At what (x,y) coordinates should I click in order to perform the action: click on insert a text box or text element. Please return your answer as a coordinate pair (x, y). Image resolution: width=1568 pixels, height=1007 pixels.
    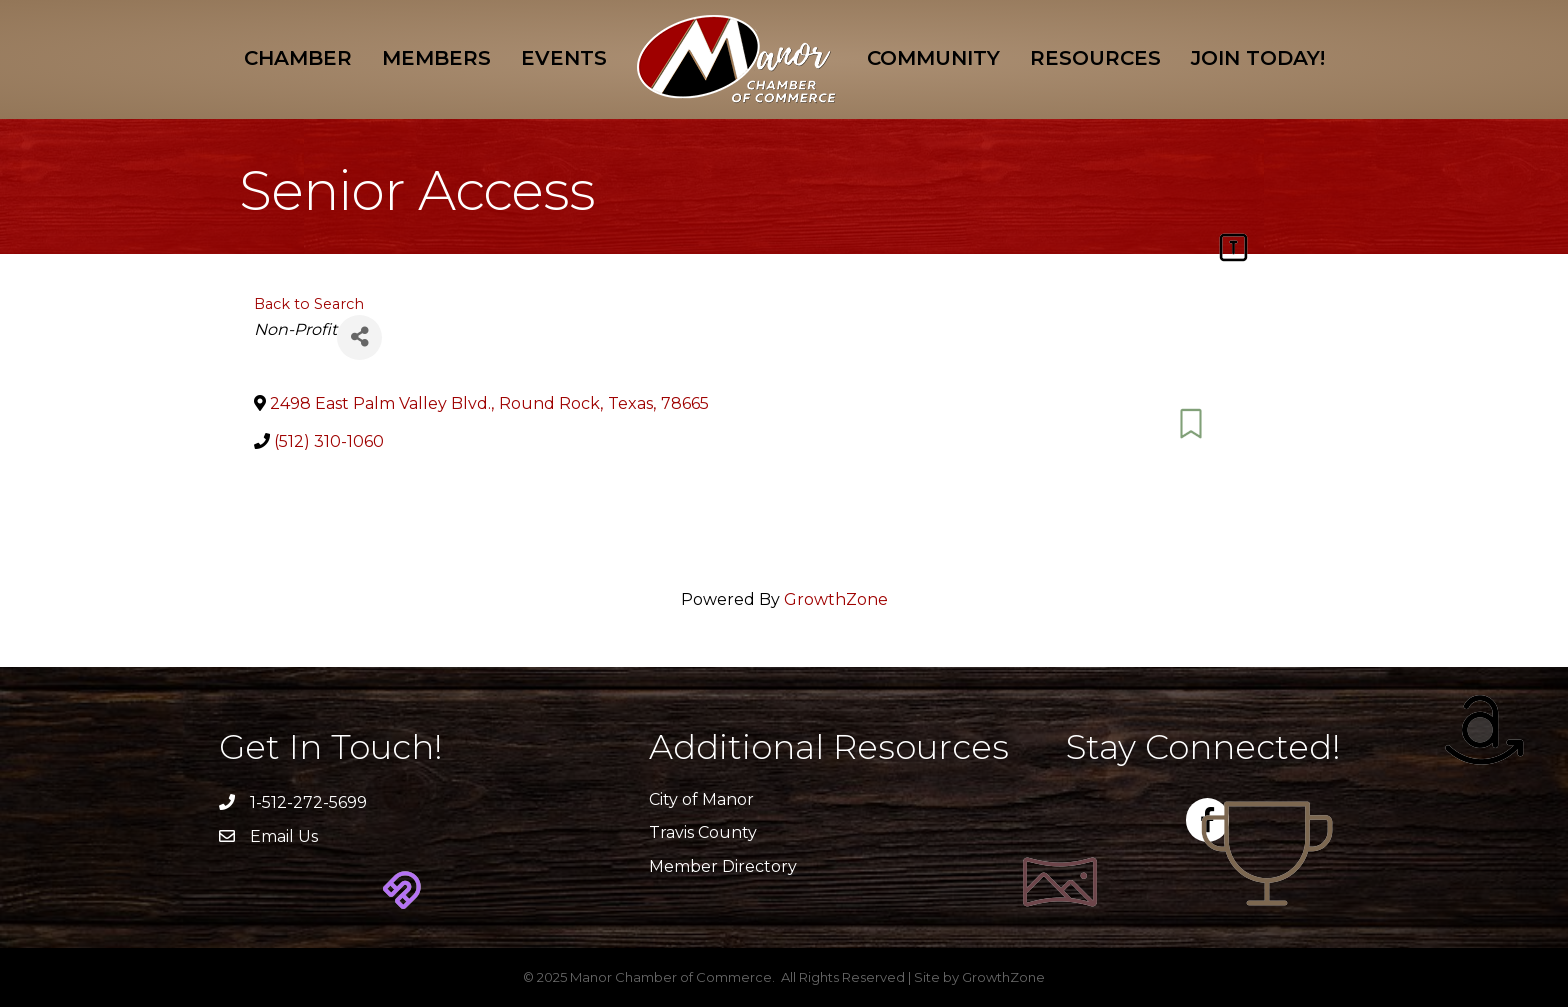
    Looking at the image, I should click on (1233, 247).